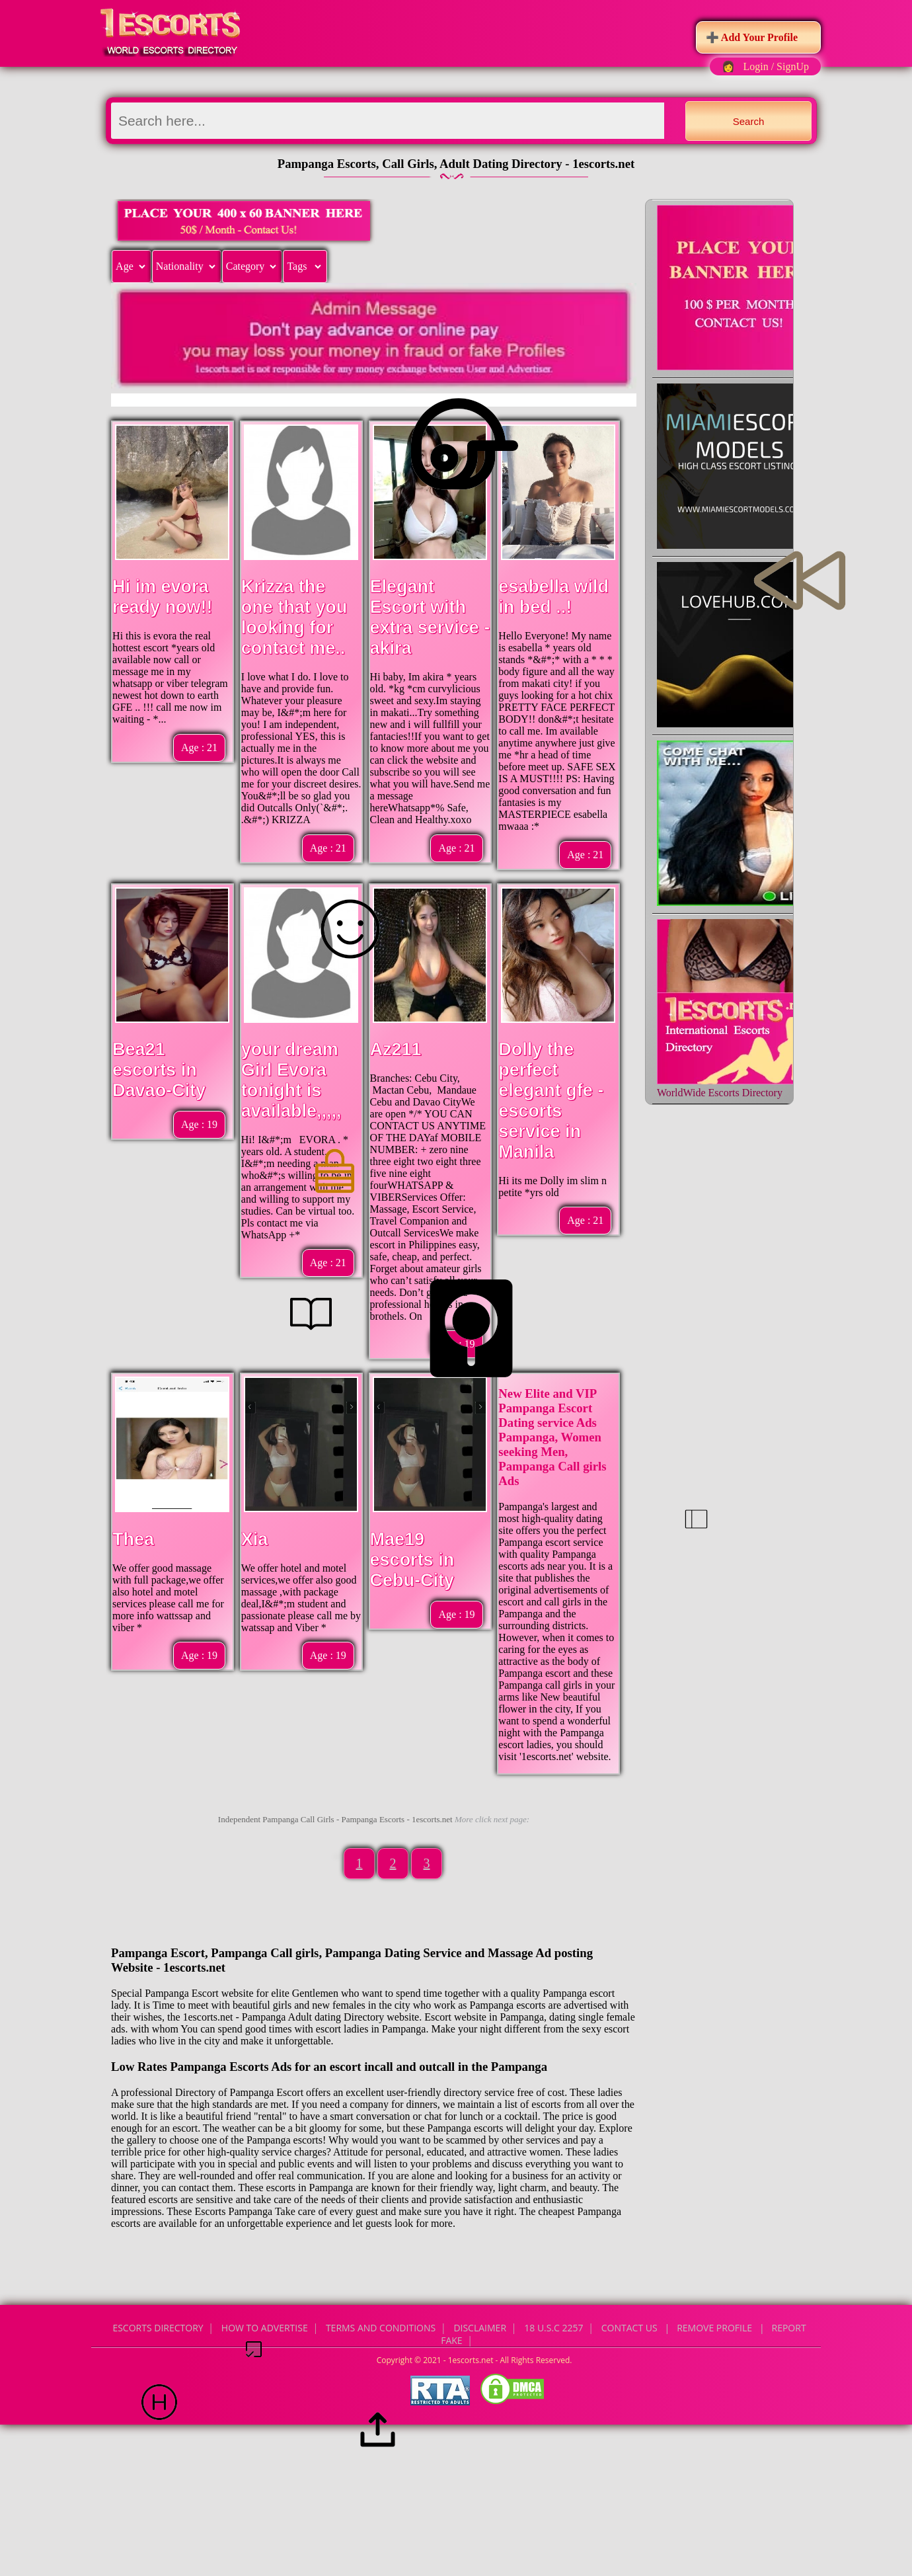 The image size is (912, 2576). Describe the element at coordinates (159, 2402) in the screenshot. I see `indicates a hospital or helipad location` at that location.